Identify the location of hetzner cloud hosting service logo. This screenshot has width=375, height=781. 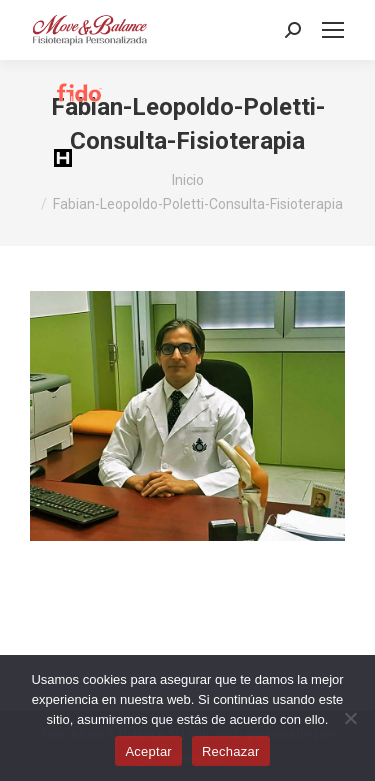
(63, 158).